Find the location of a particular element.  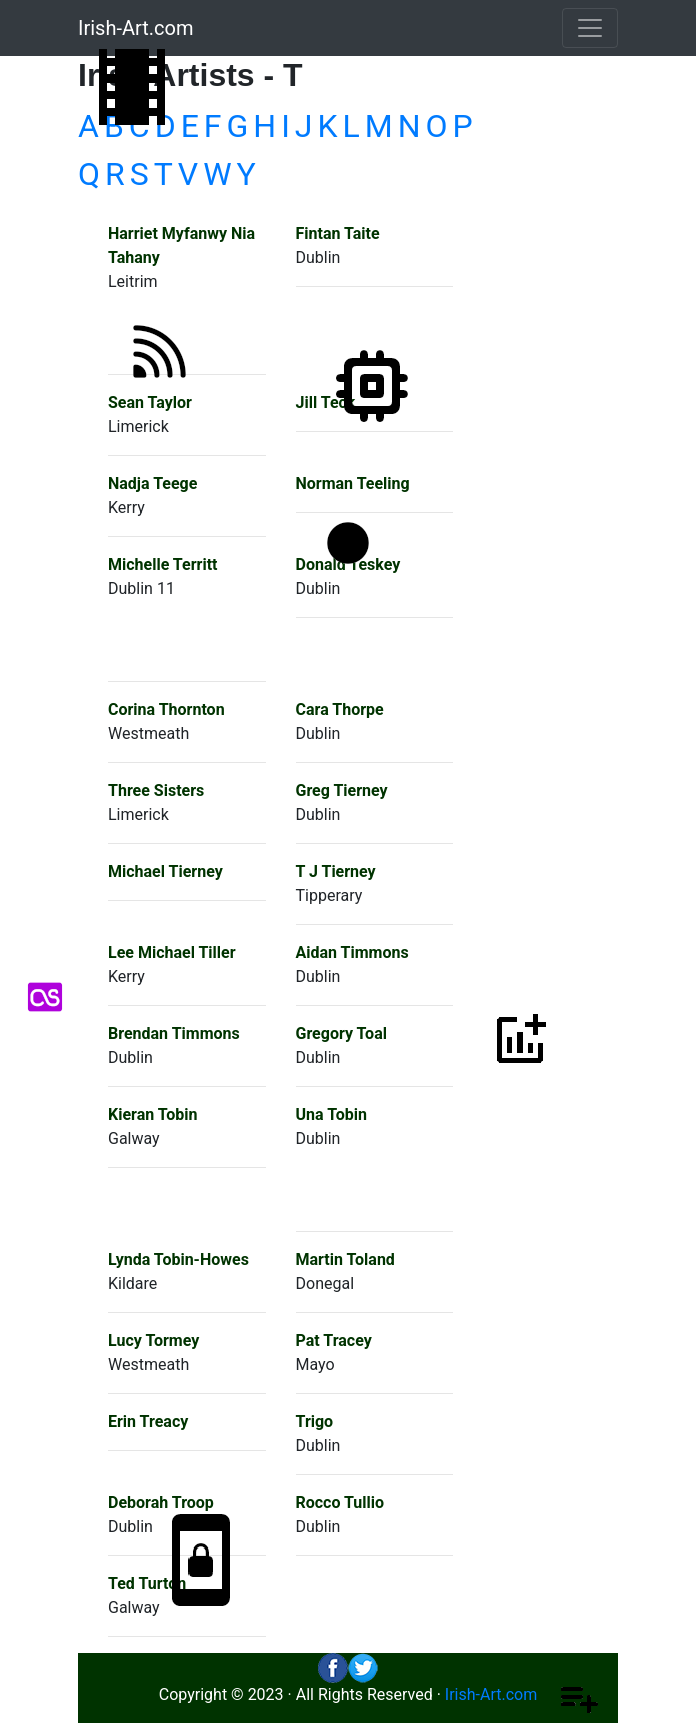

open Last.fm app or website is located at coordinates (45, 997).